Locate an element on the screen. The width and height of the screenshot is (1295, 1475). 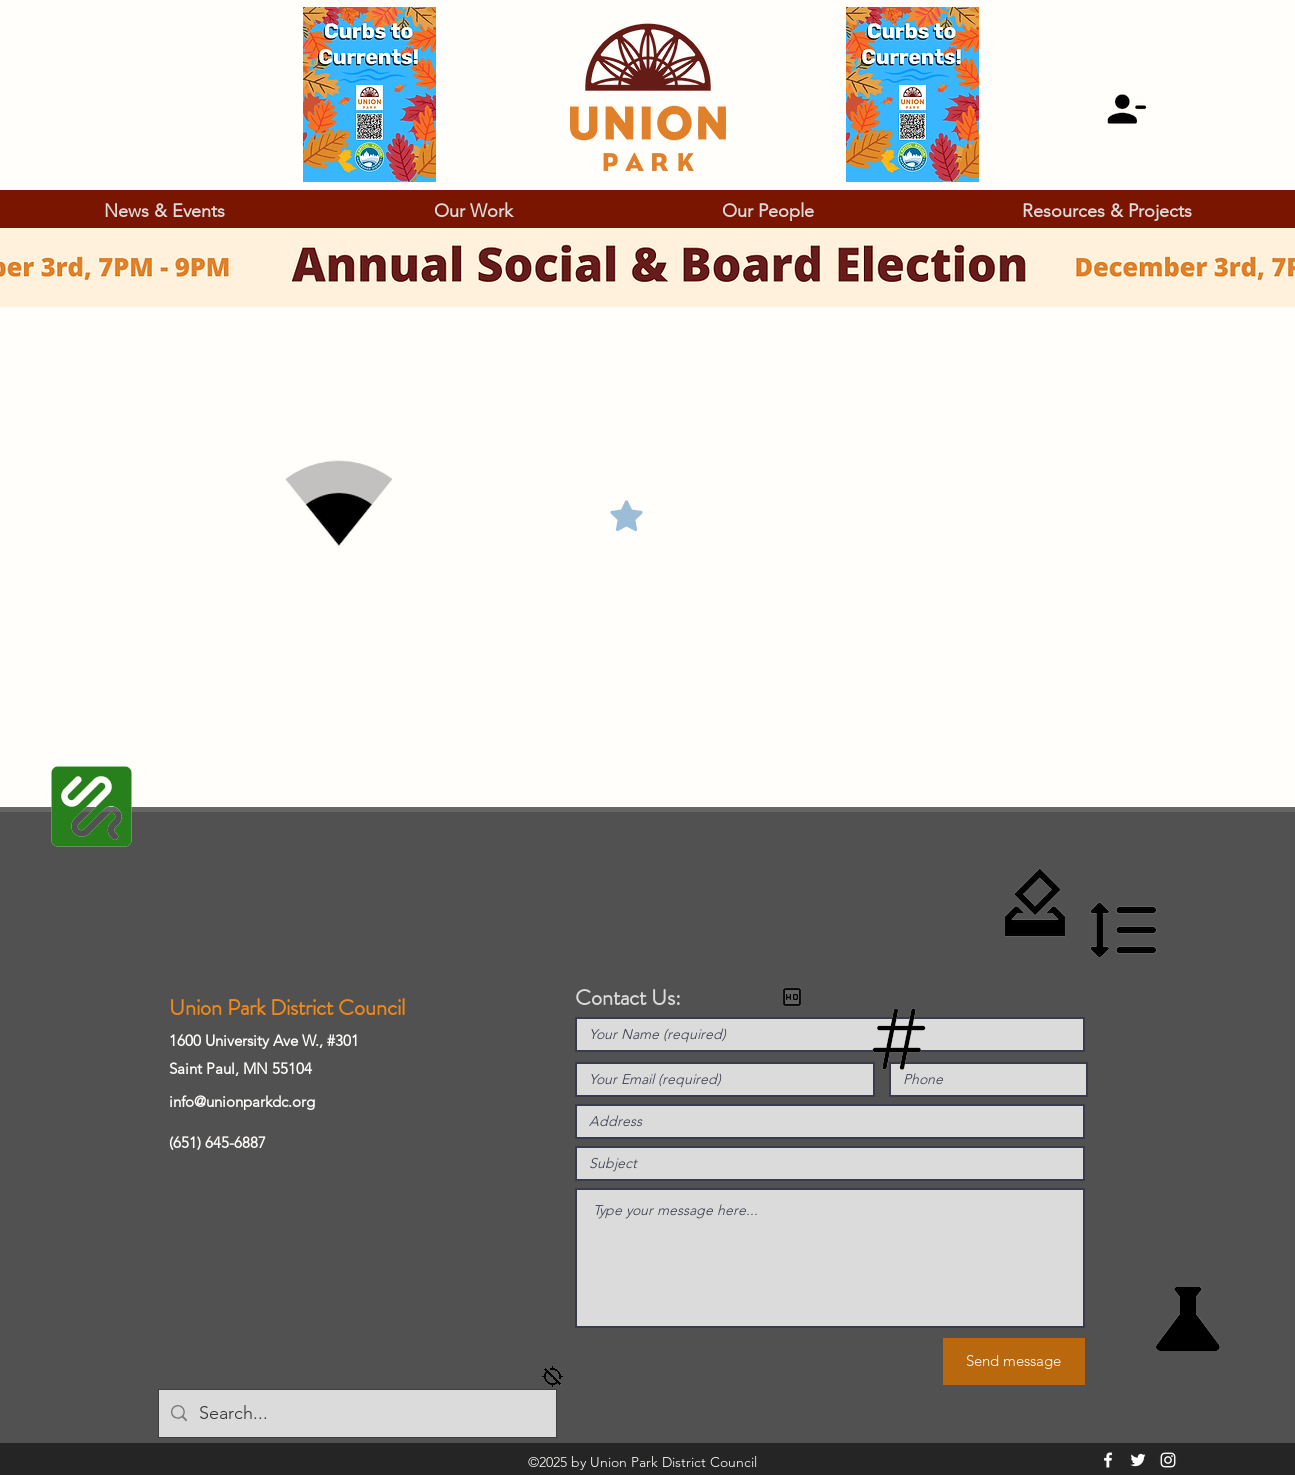
access science or laboratory features is located at coordinates (1188, 1319).